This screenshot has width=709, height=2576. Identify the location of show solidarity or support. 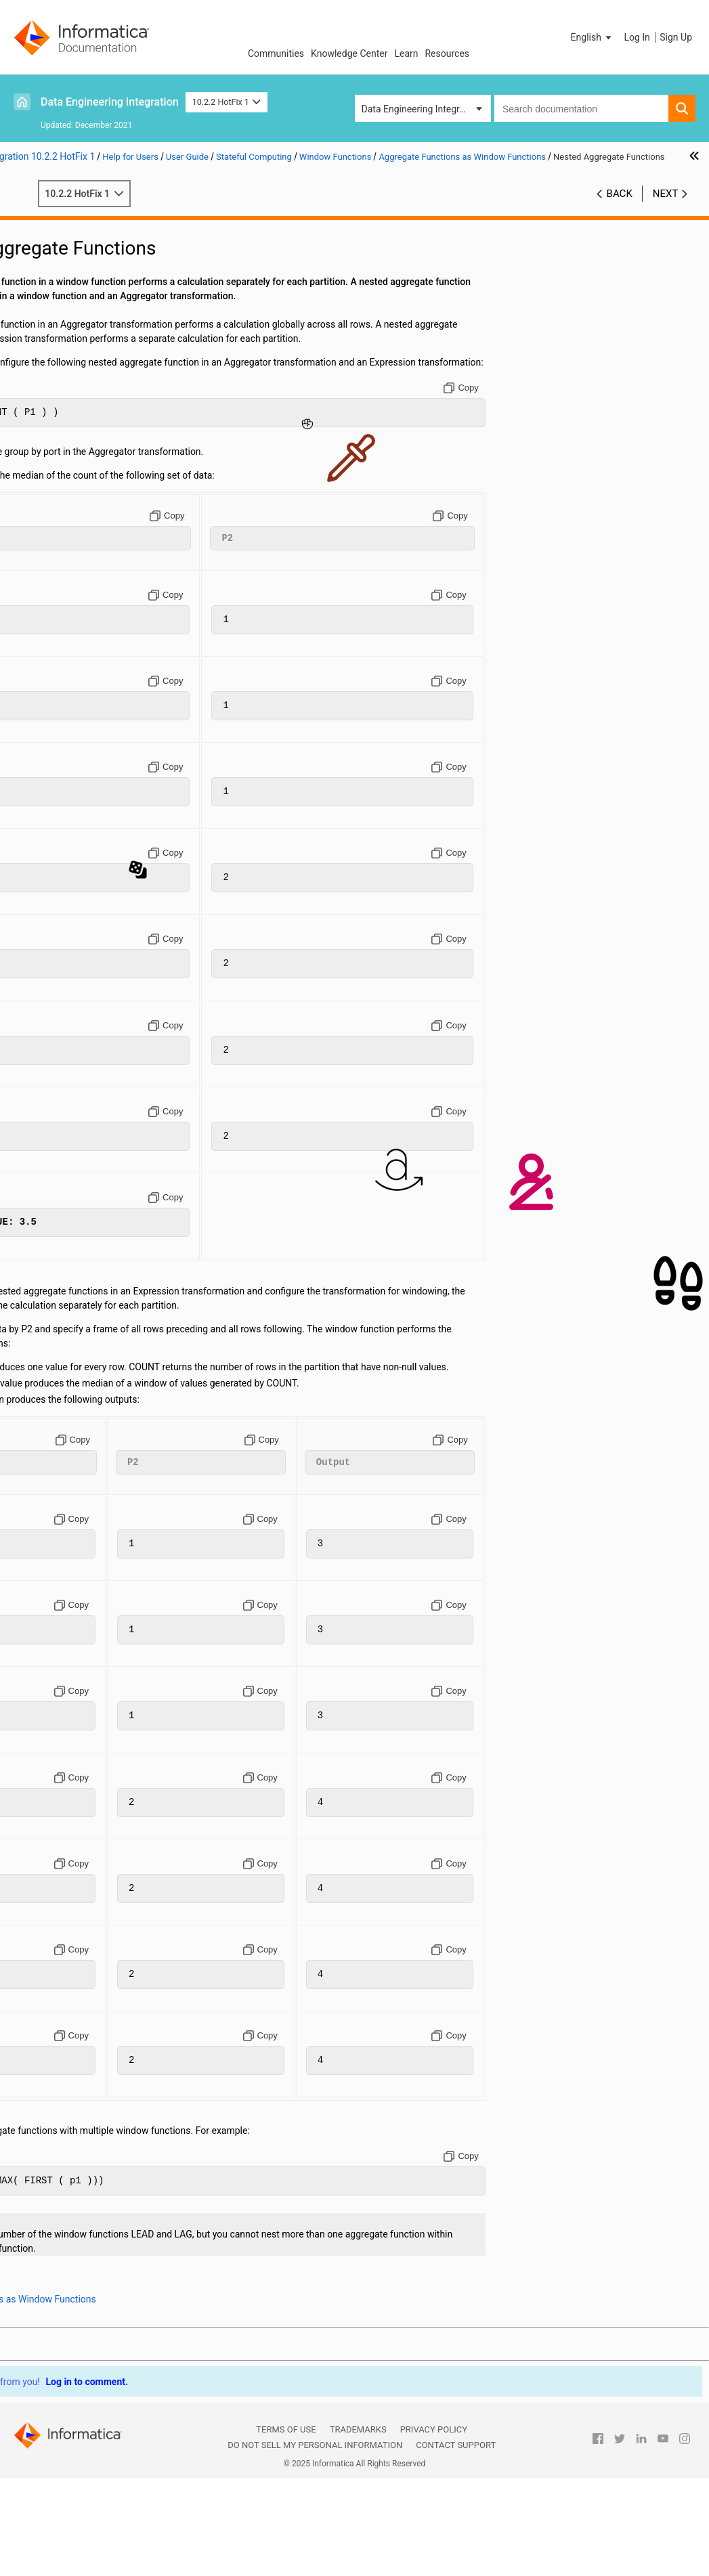
(307, 424).